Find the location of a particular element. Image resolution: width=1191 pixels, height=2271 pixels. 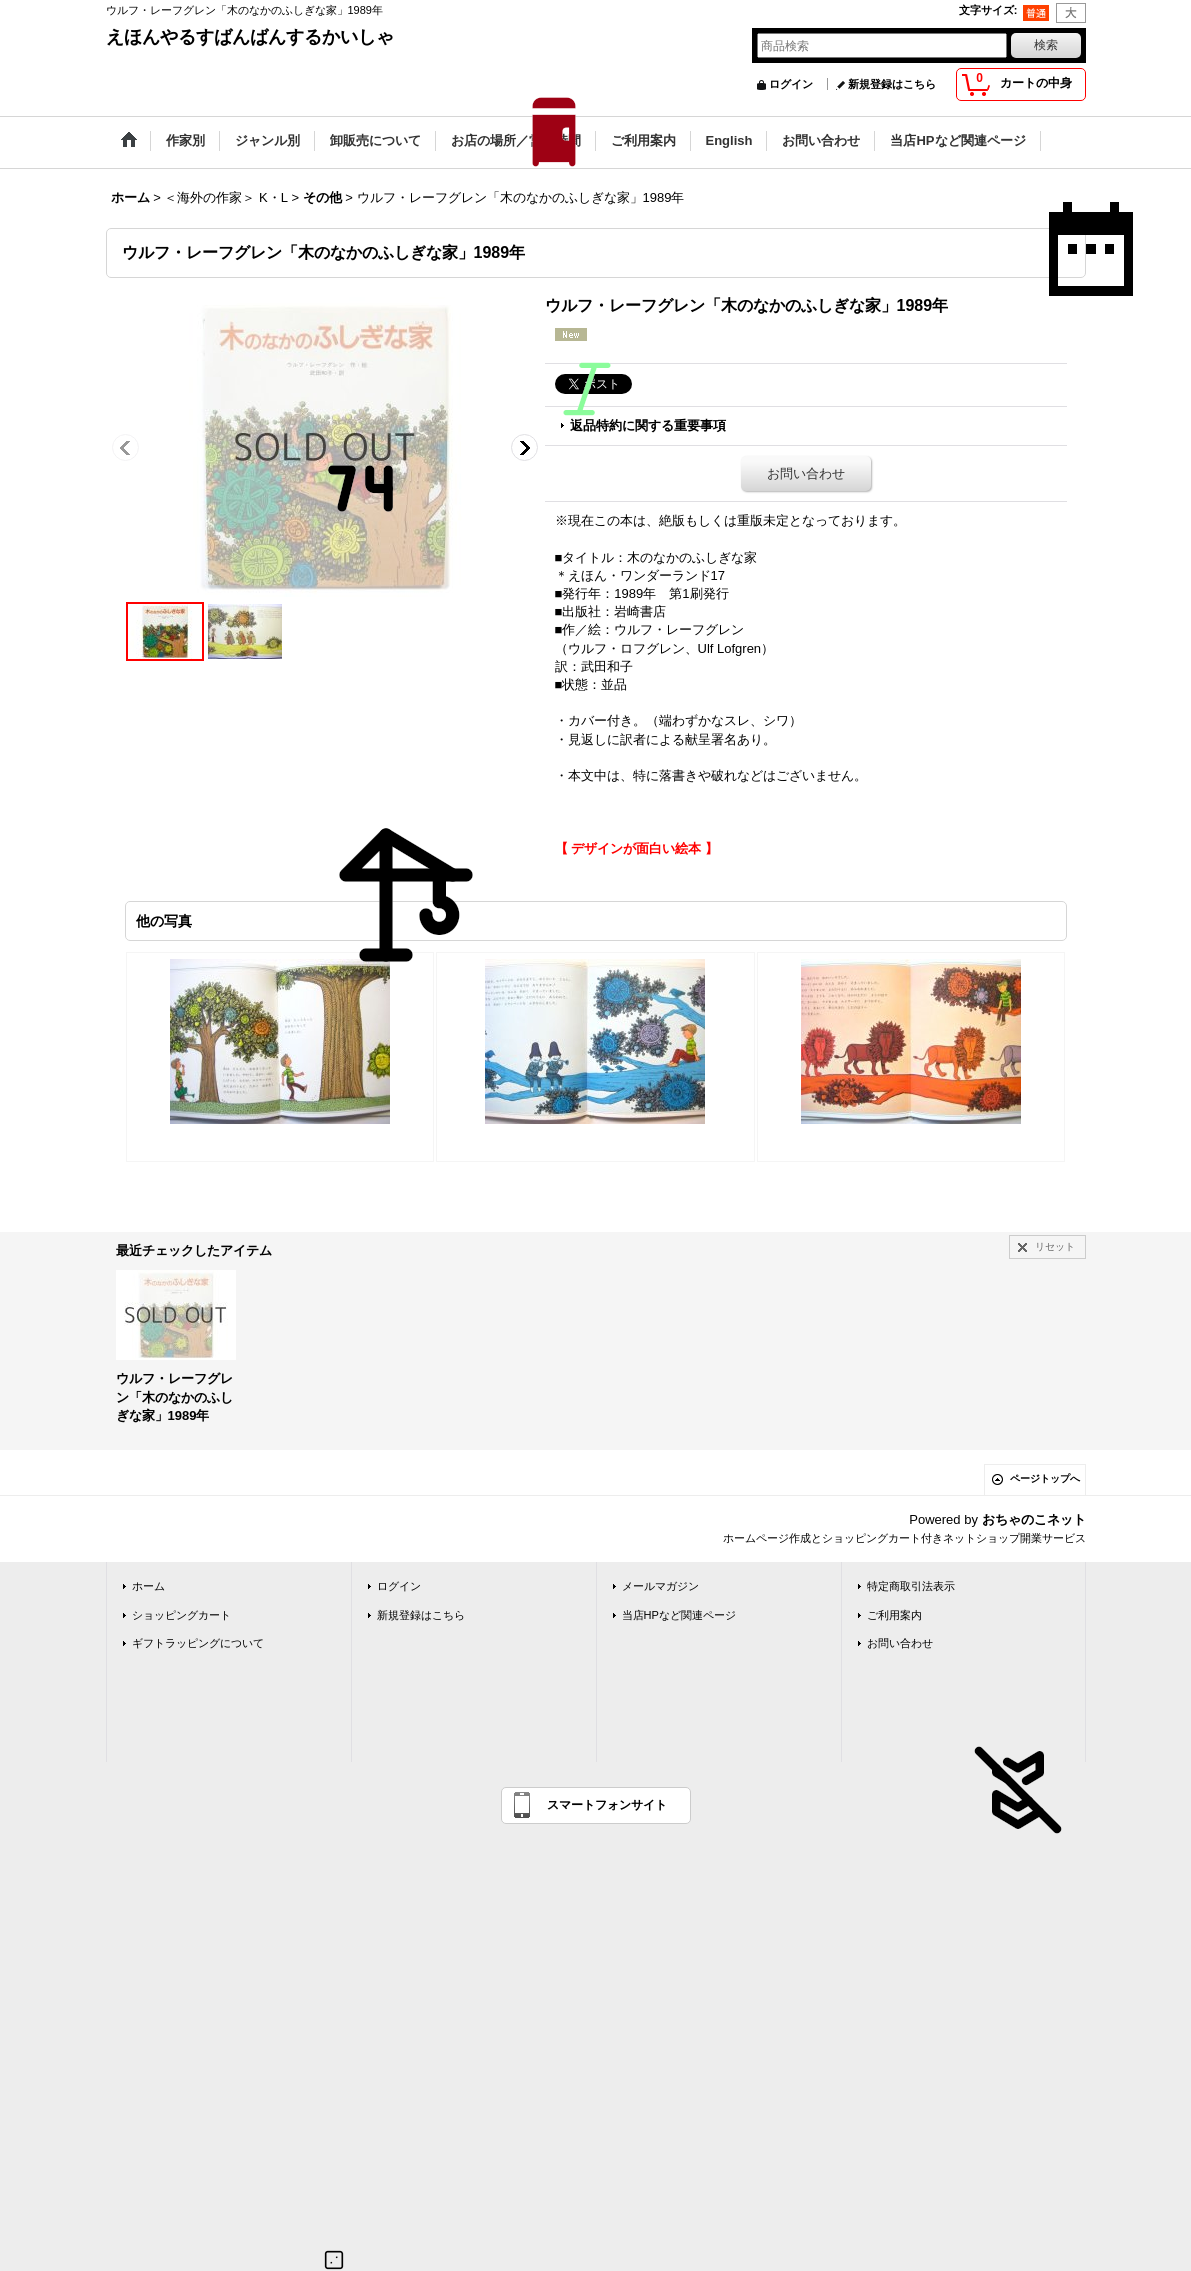

select a date range is located at coordinates (1091, 249).